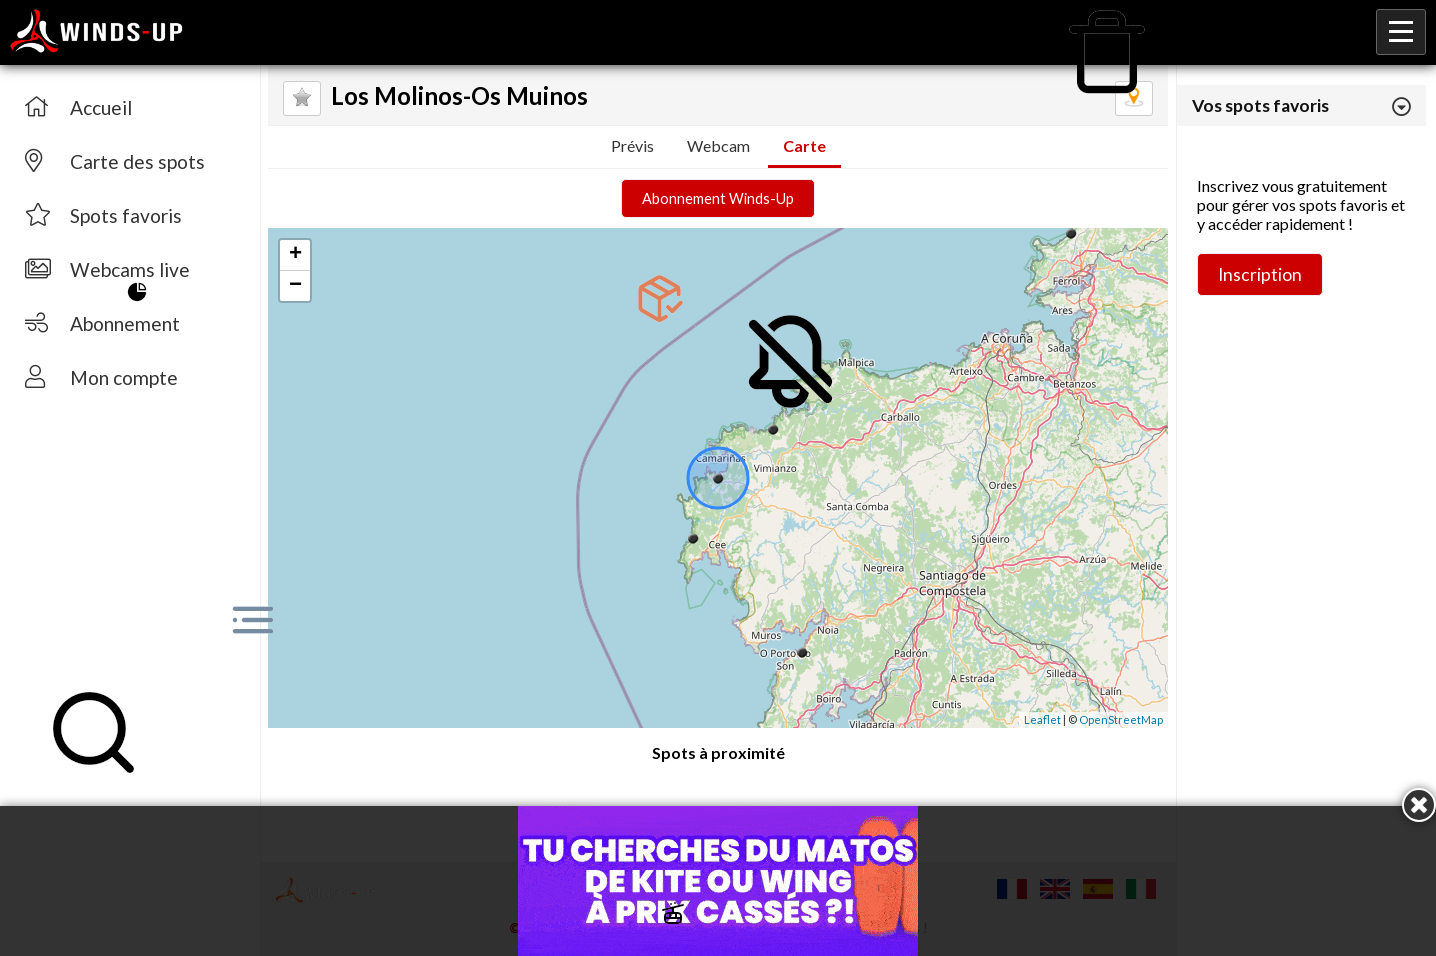 The image size is (1436, 956). Describe the element at coordinates (253, 620) in the screenshot. I see `open navigation menu` at that location.